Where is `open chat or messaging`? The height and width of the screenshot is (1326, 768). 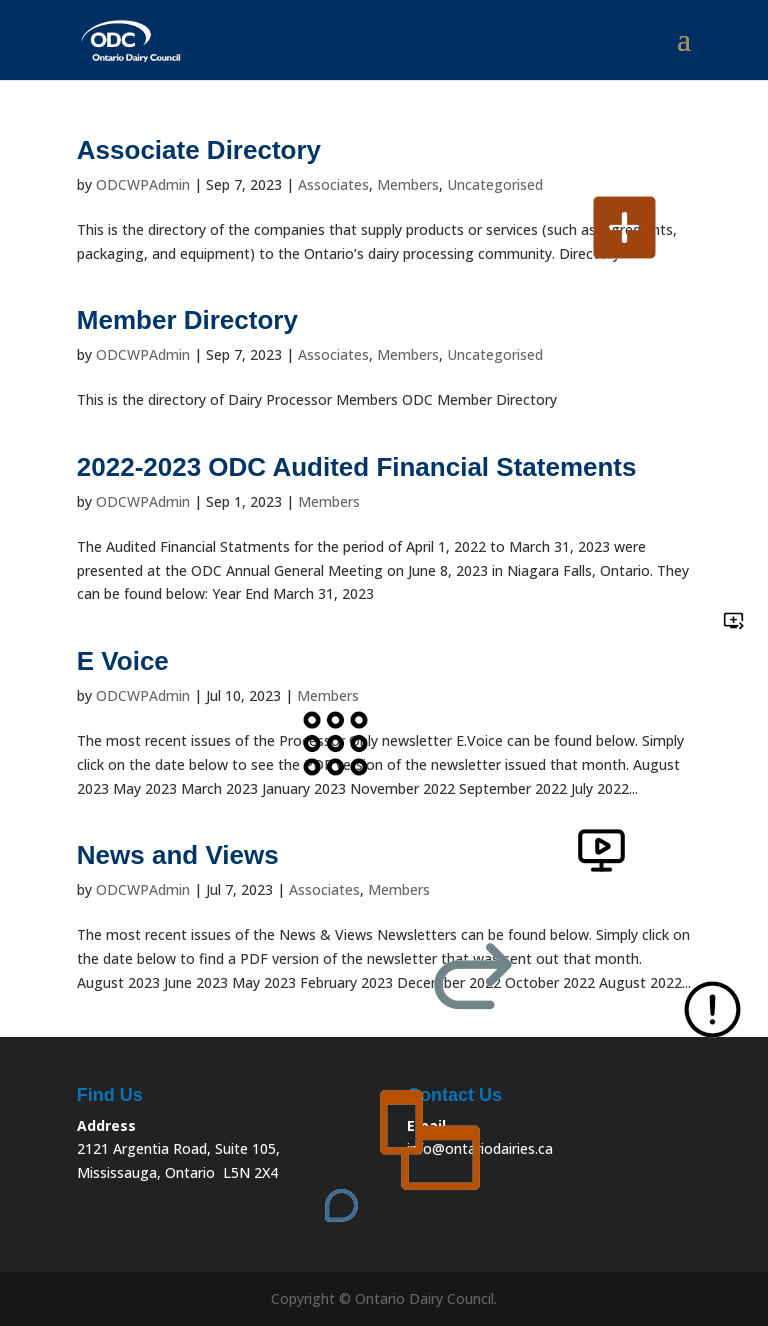 open chat or messaging is located at coordinates (341, 1206).